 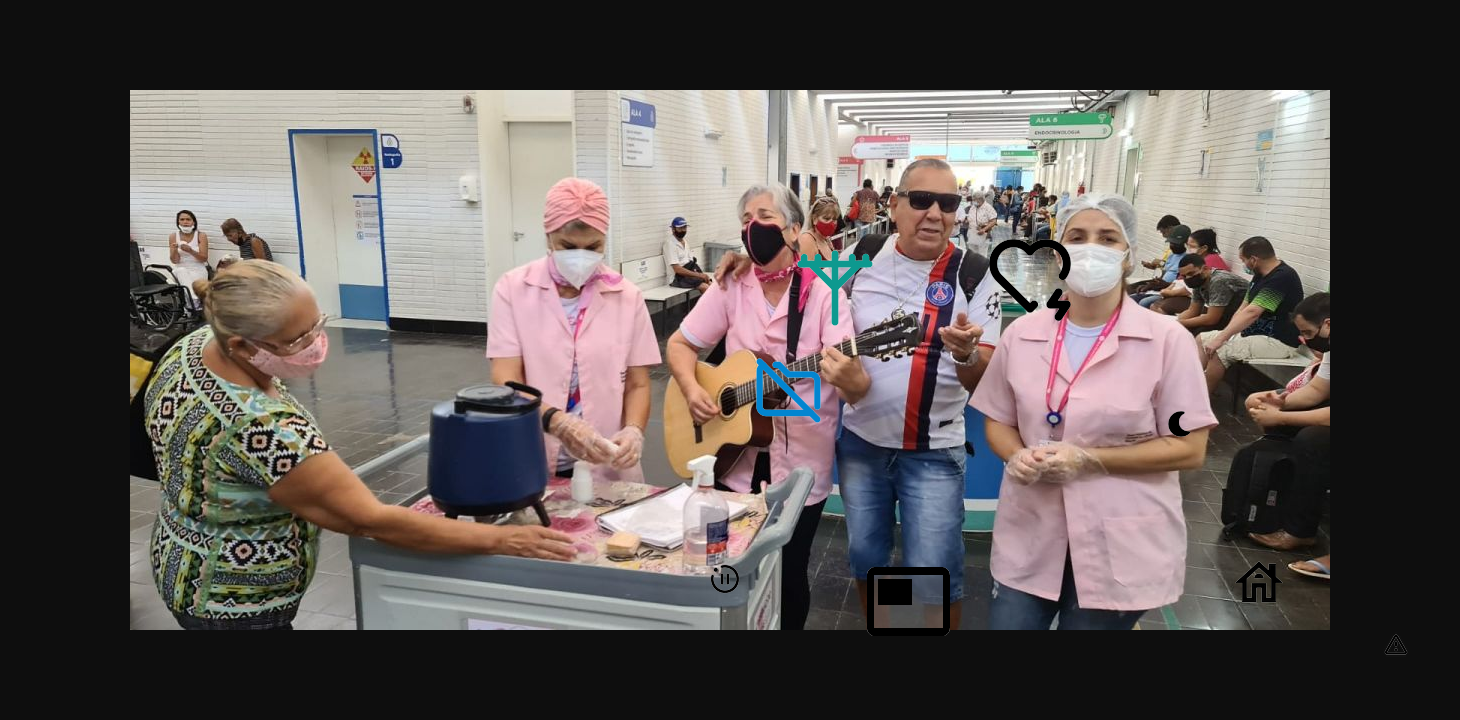 What do you see at coordinates (1030, 276) in the screenshot?
I see `quick-like or instant favorite action` at bounding box center [1030, 276].